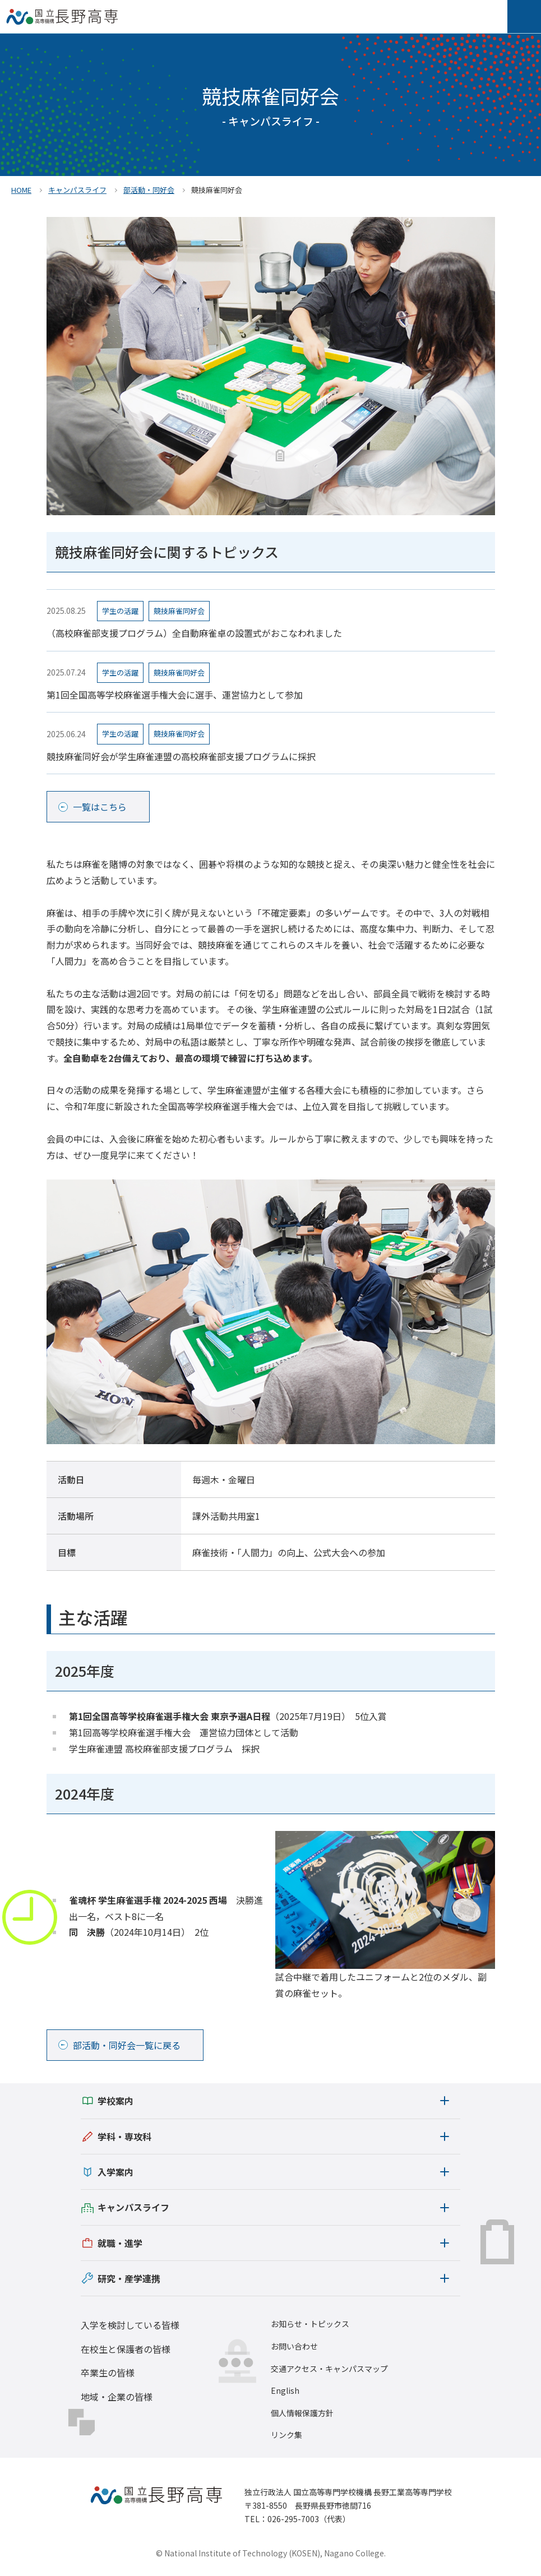  I want to click on indicates battery is empty or critically low, so click(497, 2242).